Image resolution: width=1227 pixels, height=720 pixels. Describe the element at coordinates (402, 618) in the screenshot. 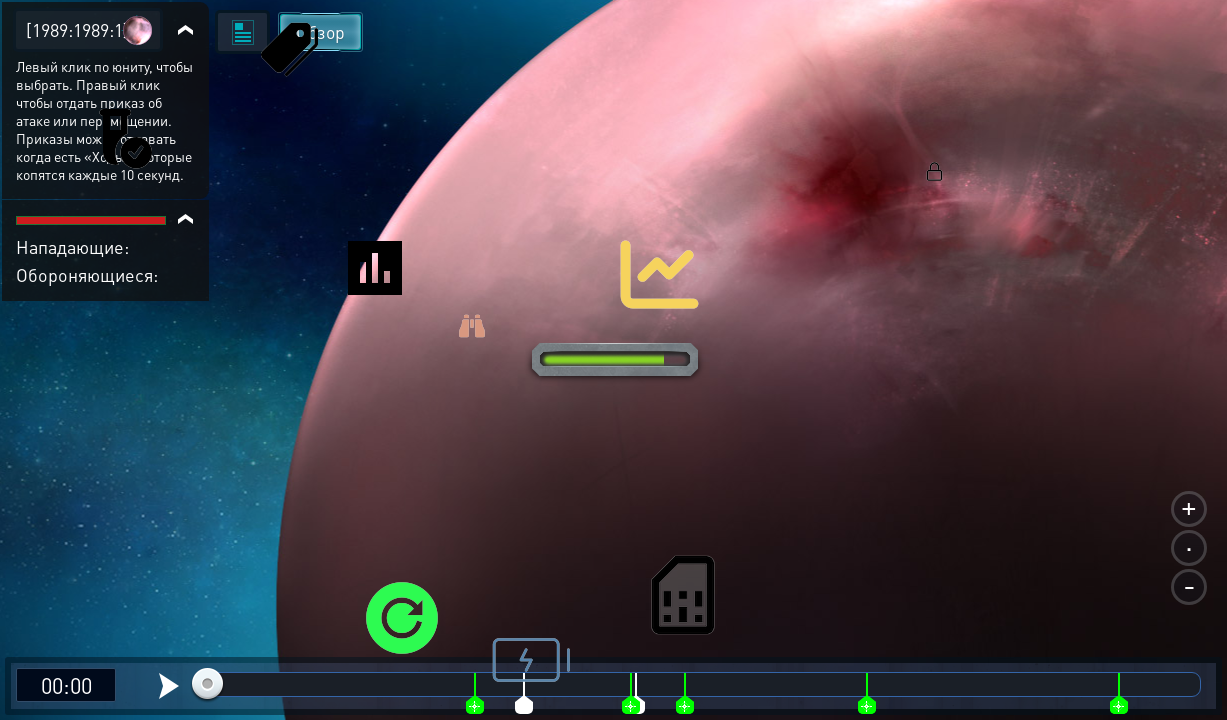

I see `refresh or reload content` at that location.